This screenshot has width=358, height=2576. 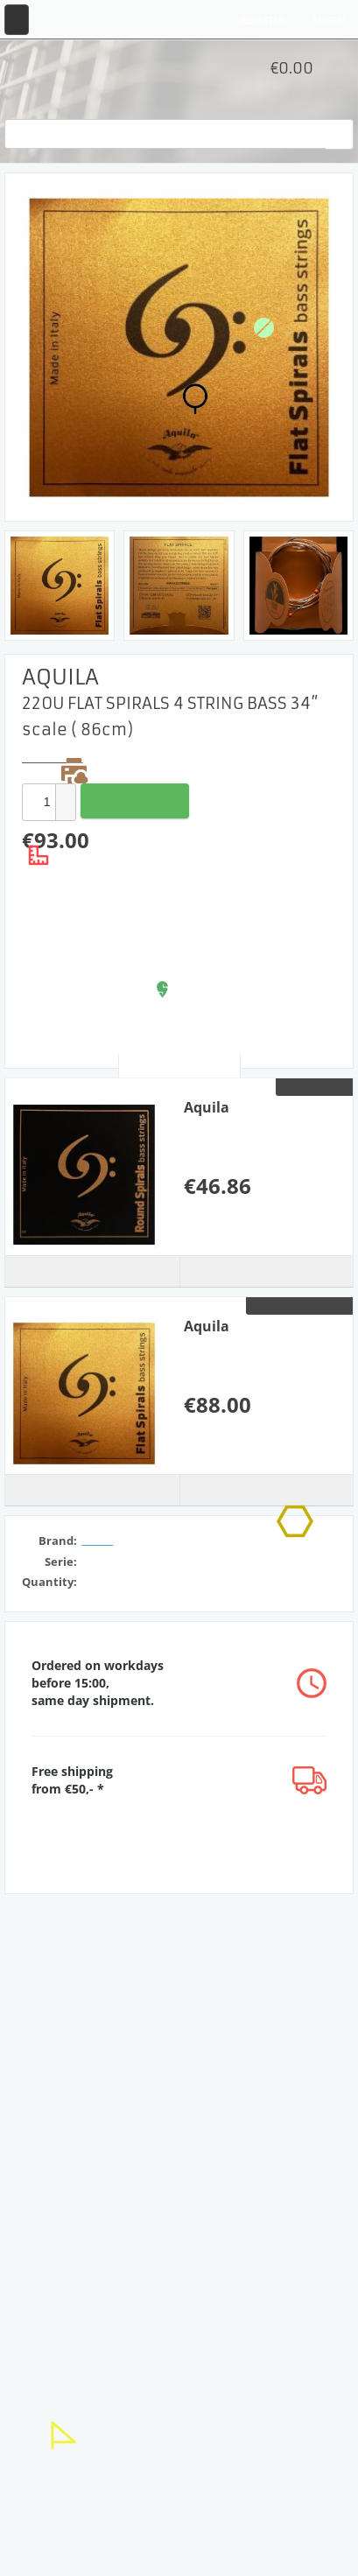 I want to click on indicates a prohibited or blocked action, so click(x=263, y=327).